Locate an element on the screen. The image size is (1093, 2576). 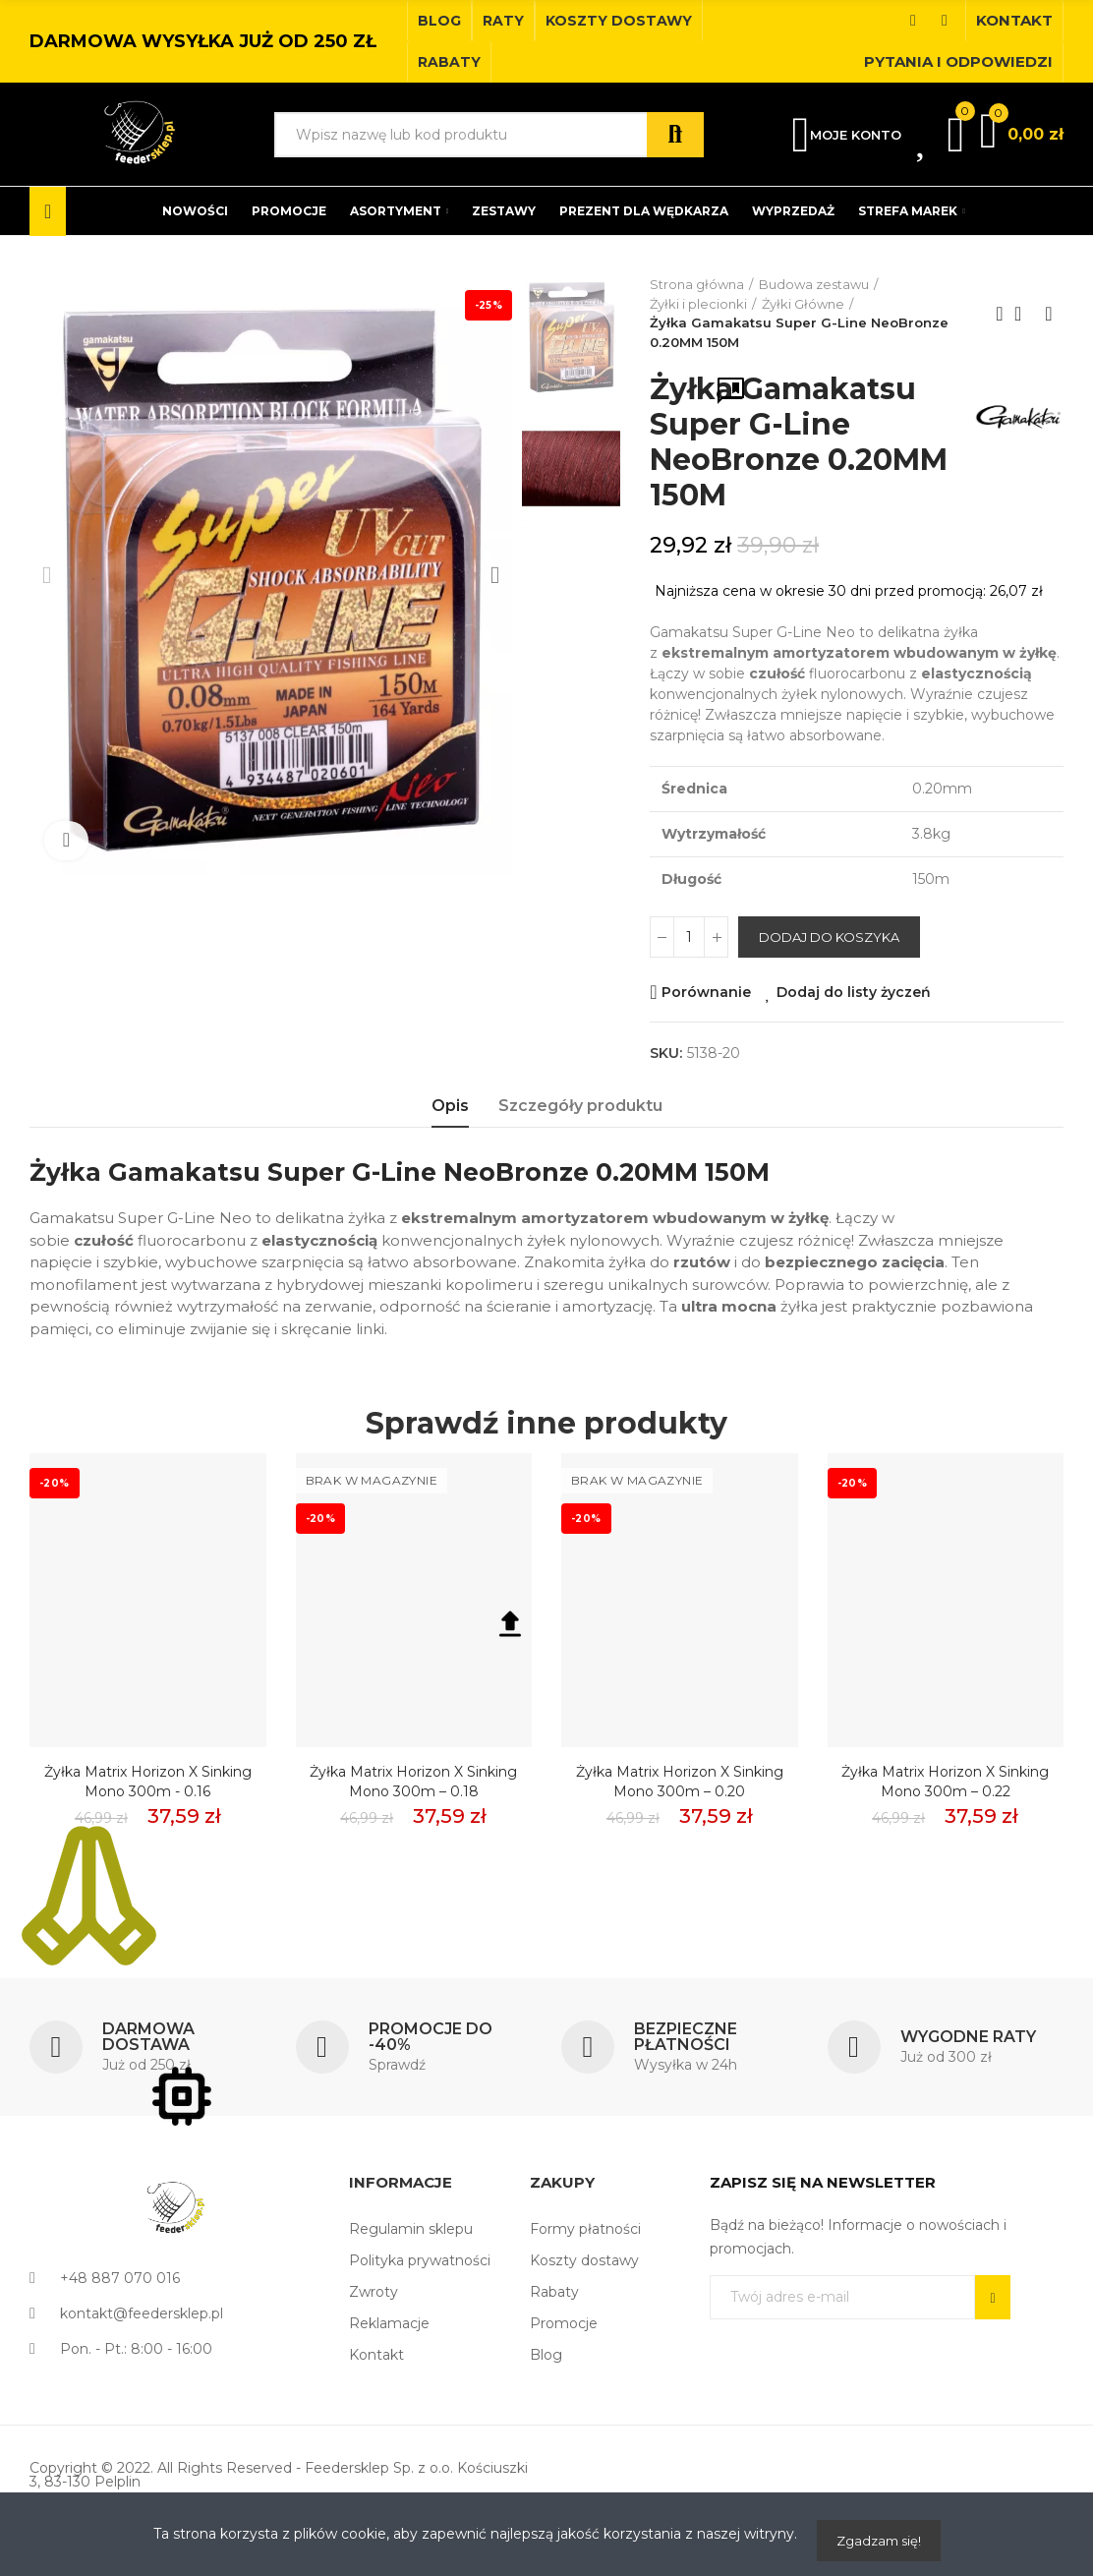
access saved comments or messages is located at coordinates (730, 390).